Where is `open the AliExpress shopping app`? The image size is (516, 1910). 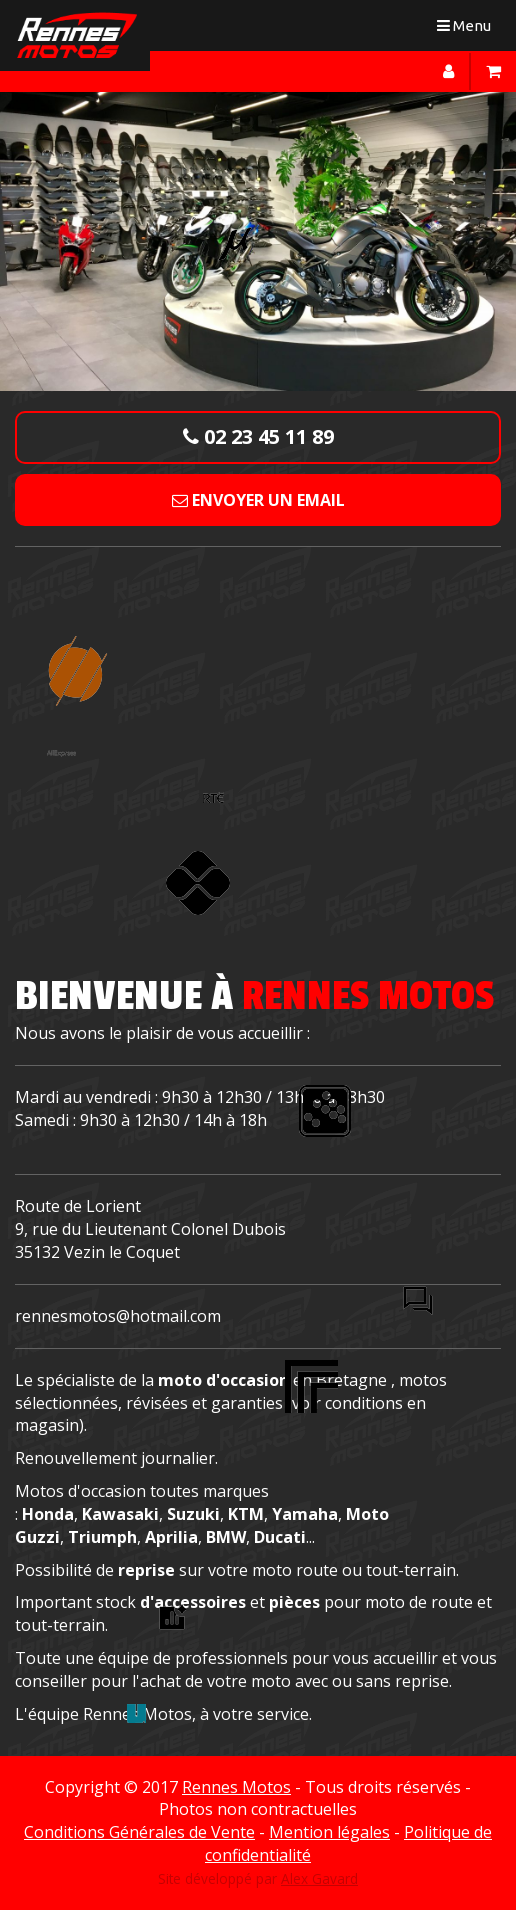
open the AliExpress shopping app is located at coordinates (61, 753).